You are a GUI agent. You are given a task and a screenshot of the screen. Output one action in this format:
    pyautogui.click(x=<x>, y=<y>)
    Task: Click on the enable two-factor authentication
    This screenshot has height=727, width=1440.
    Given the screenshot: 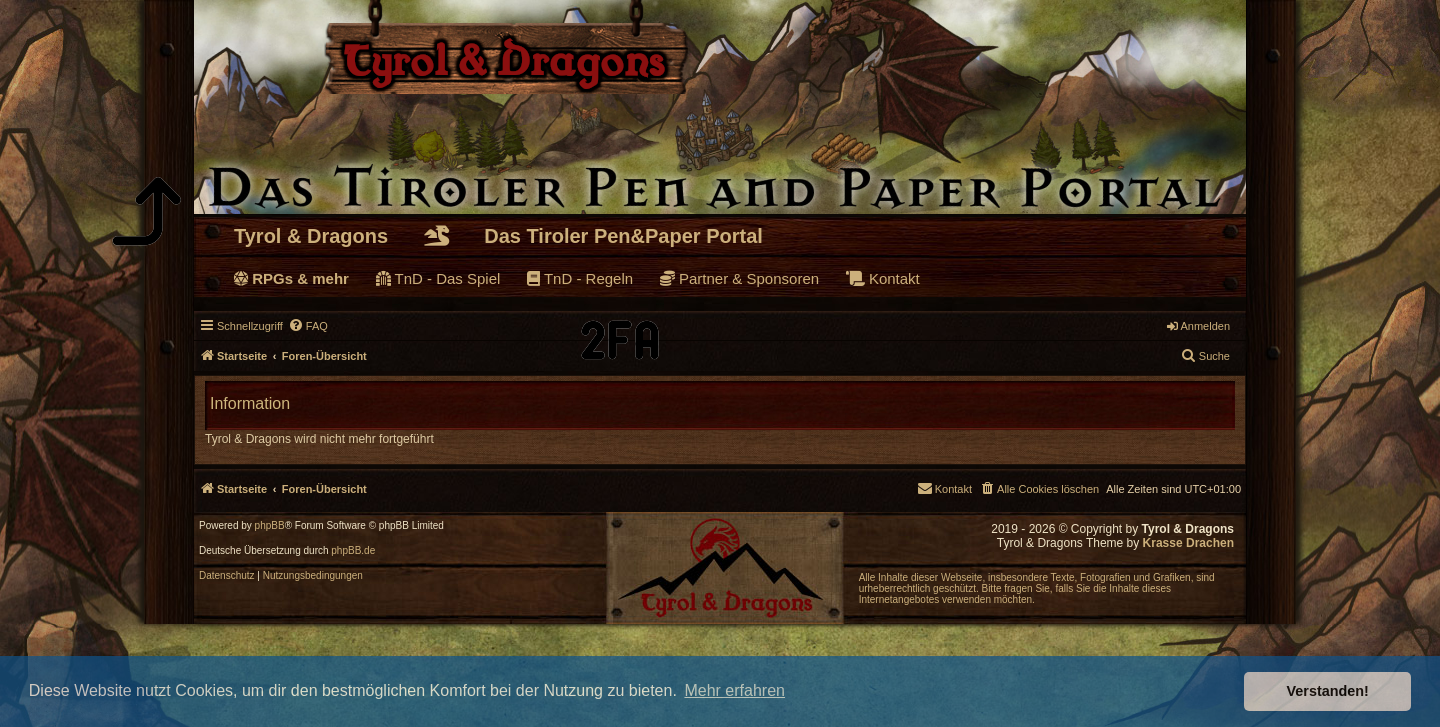 What is the action you would take?
    pyautogui.click(x=620, y=340)
    